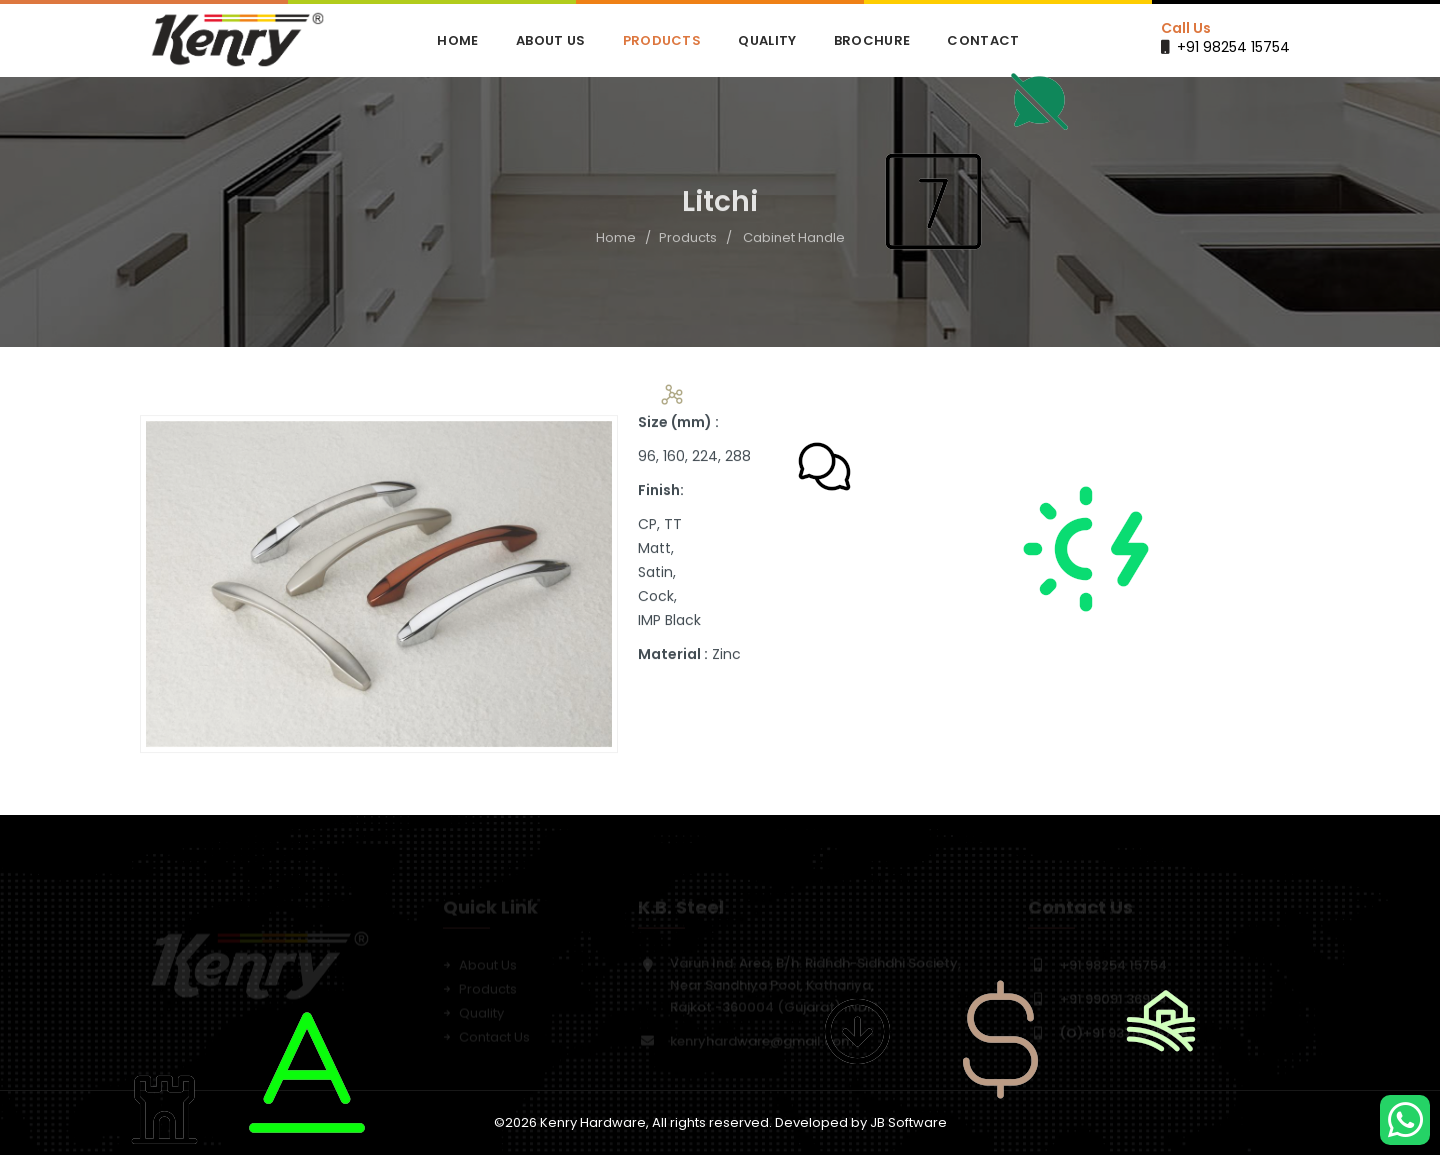 Image resolution: width=1440 pixels, height=1155 pixels. What do you see at coordinates (1039, 101) in the screenshot?
I see `mute or disable comments` at bounding box center [1039, 101].